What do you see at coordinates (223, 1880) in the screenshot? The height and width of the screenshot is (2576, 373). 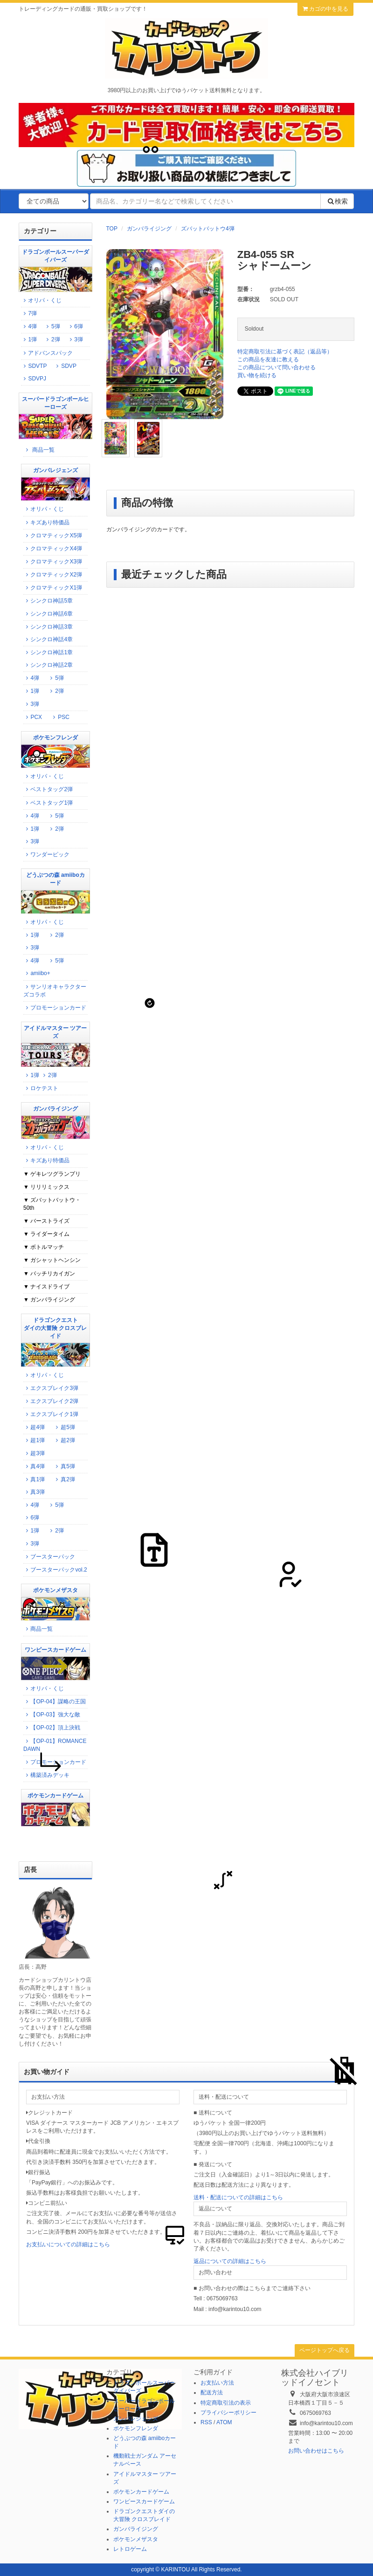 I see `cancel or remove a route` at bounding box center [223, 1880].